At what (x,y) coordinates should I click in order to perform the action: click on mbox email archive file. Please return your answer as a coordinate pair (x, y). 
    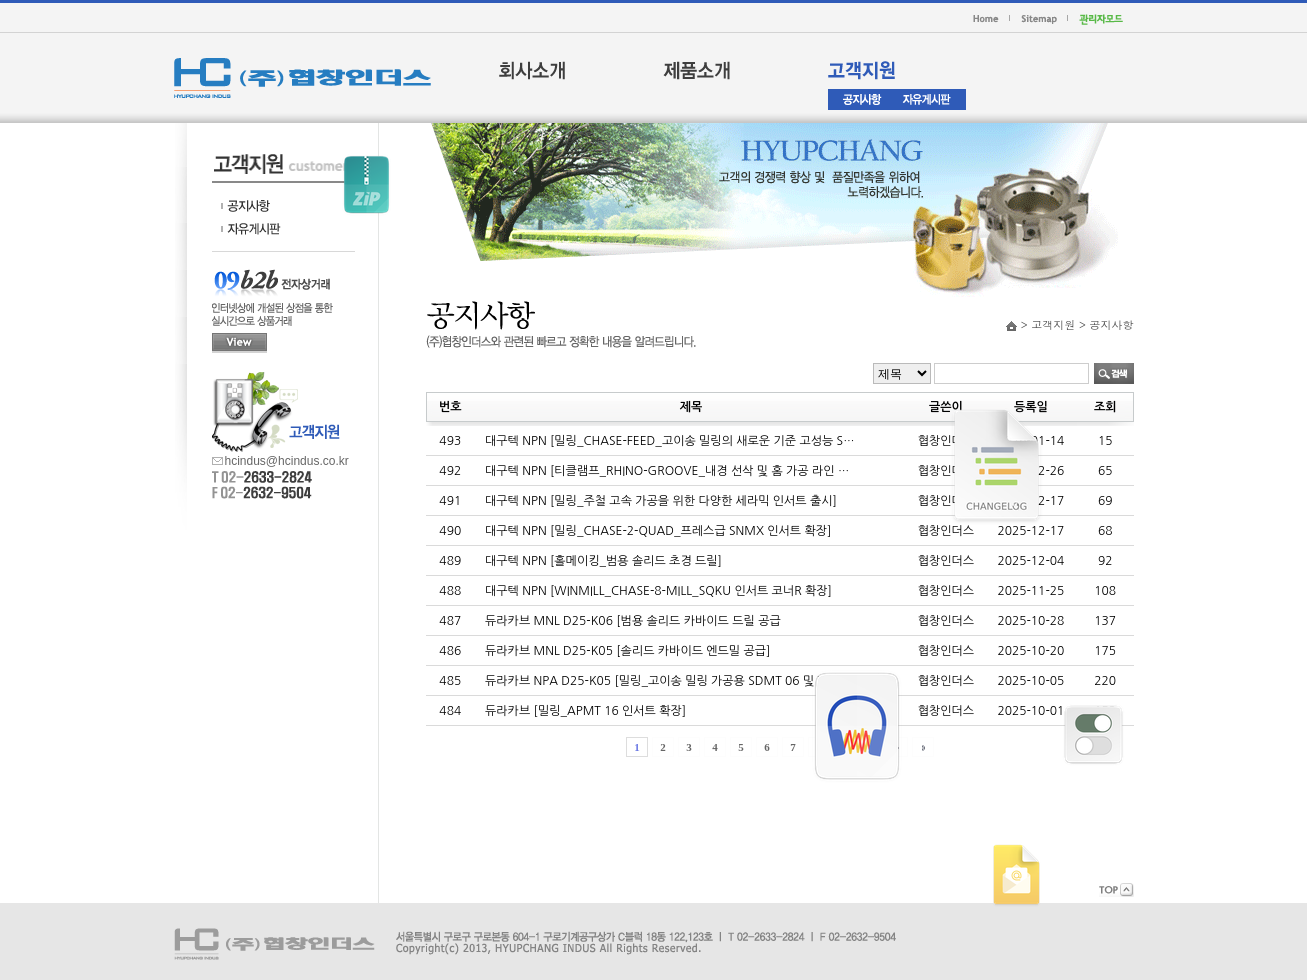
    Looking at the image, I should click on (1016, 874).